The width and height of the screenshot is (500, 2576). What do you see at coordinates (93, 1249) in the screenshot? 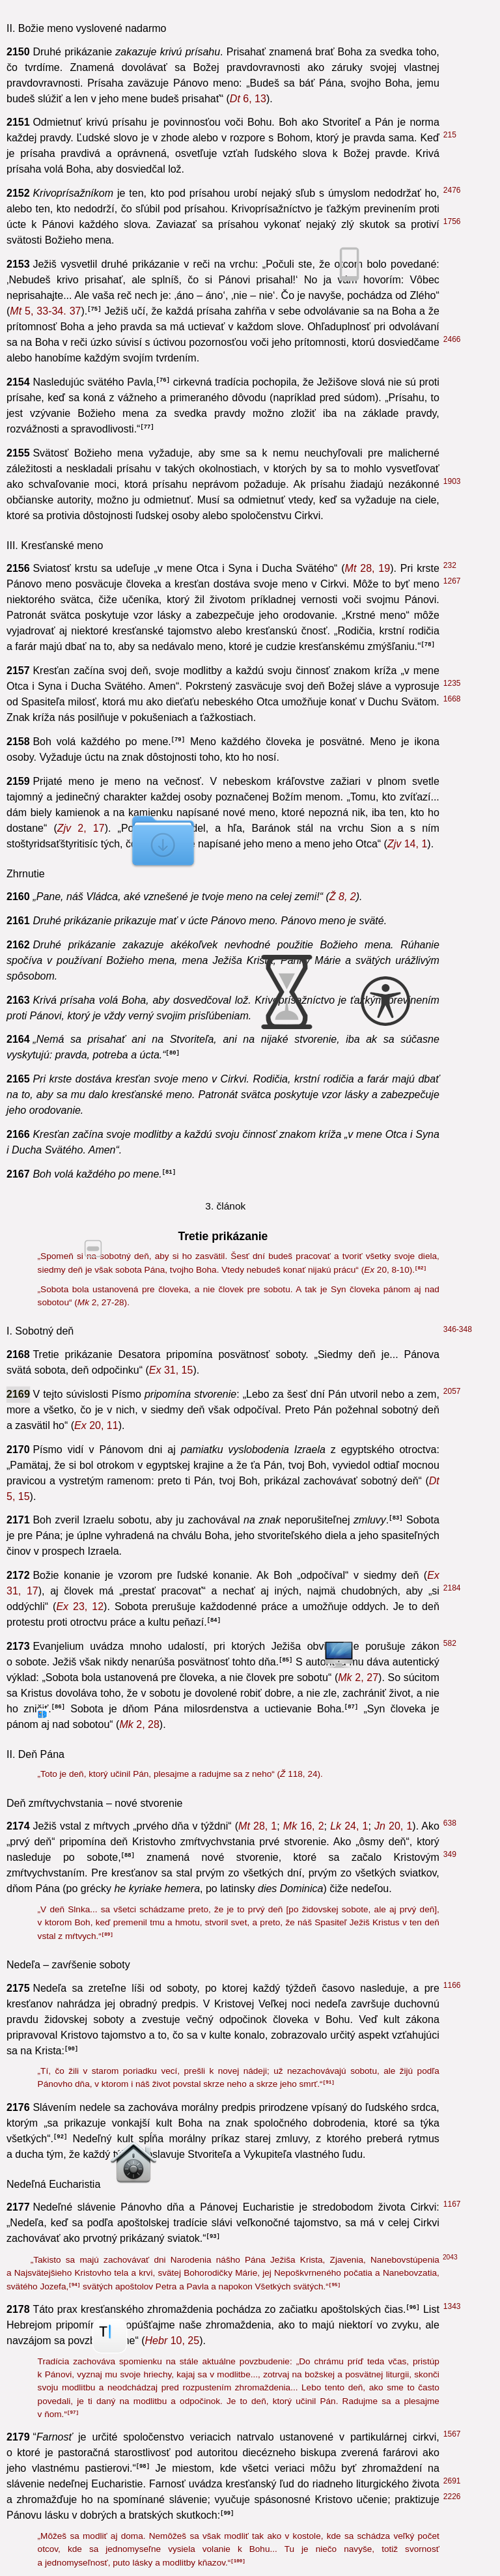
I see `indicates a partially selected or indeterminate checkbox state` at bounding box center [93, 1249].